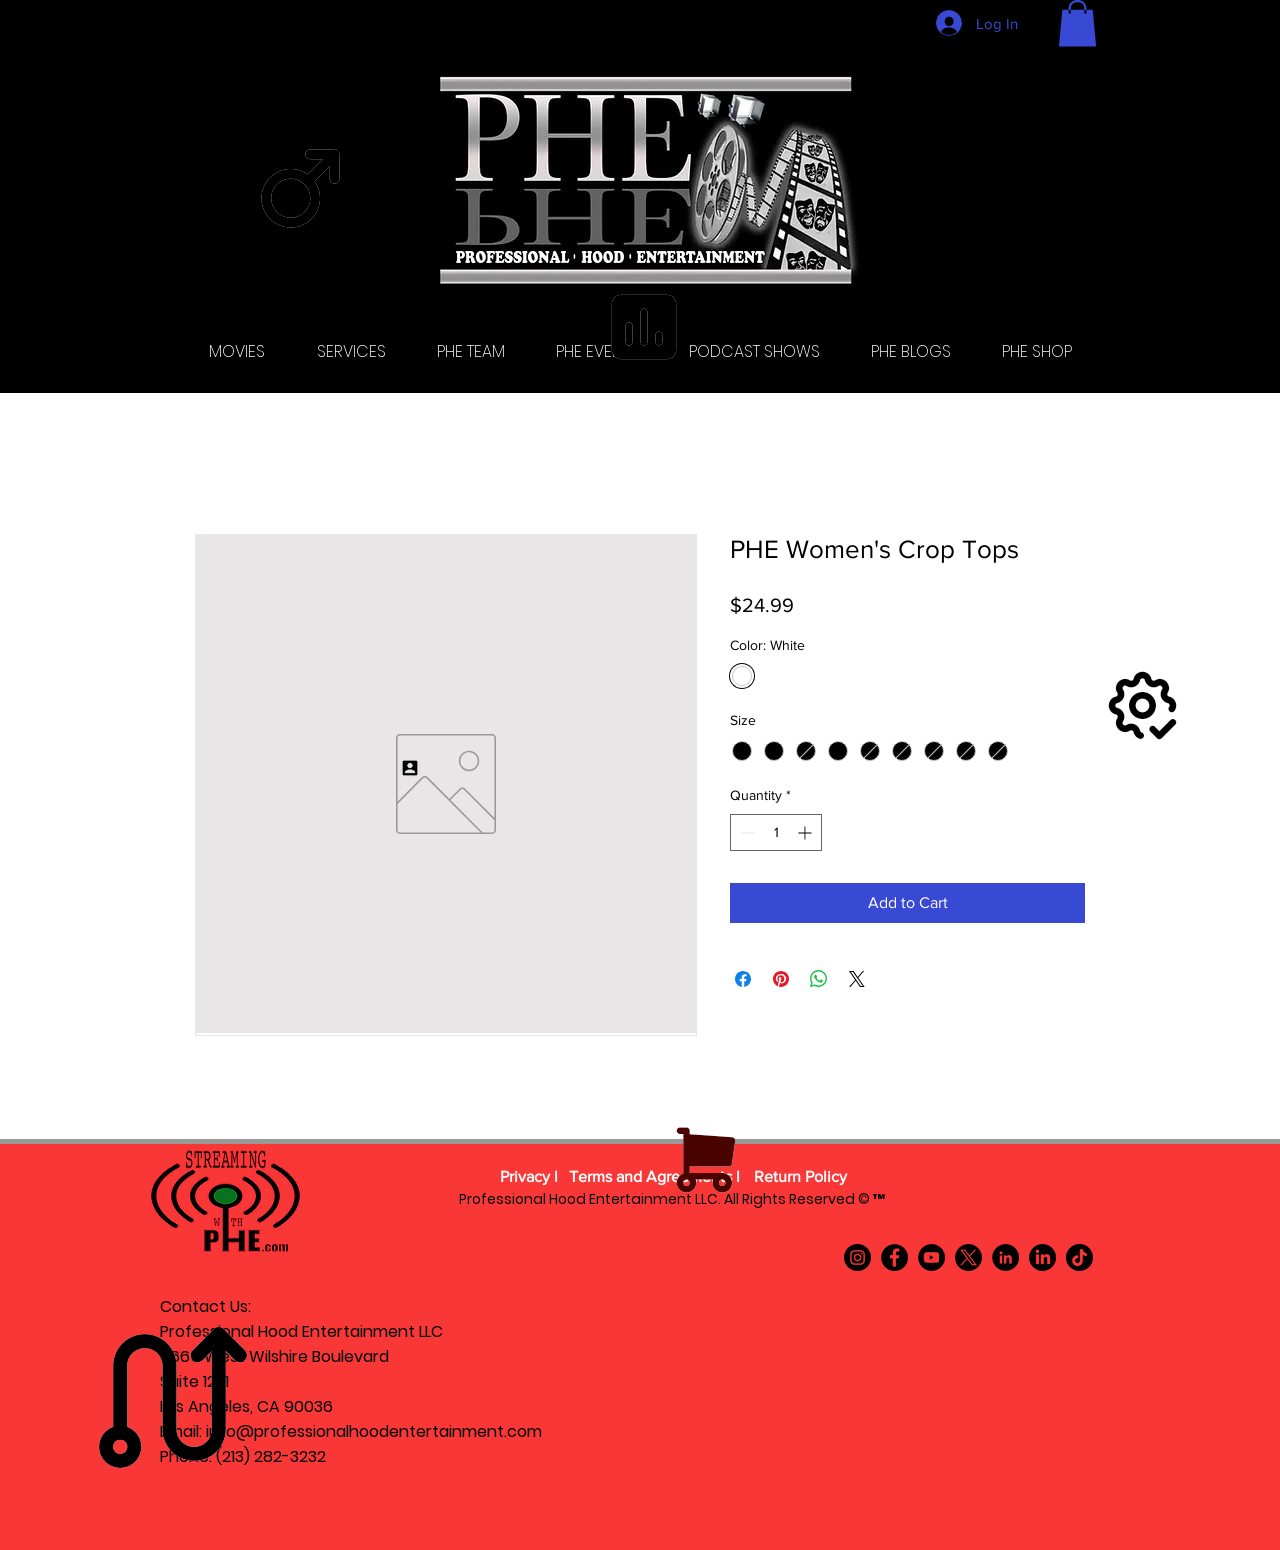  I want to click on access your account or profile, so click(410, 768).